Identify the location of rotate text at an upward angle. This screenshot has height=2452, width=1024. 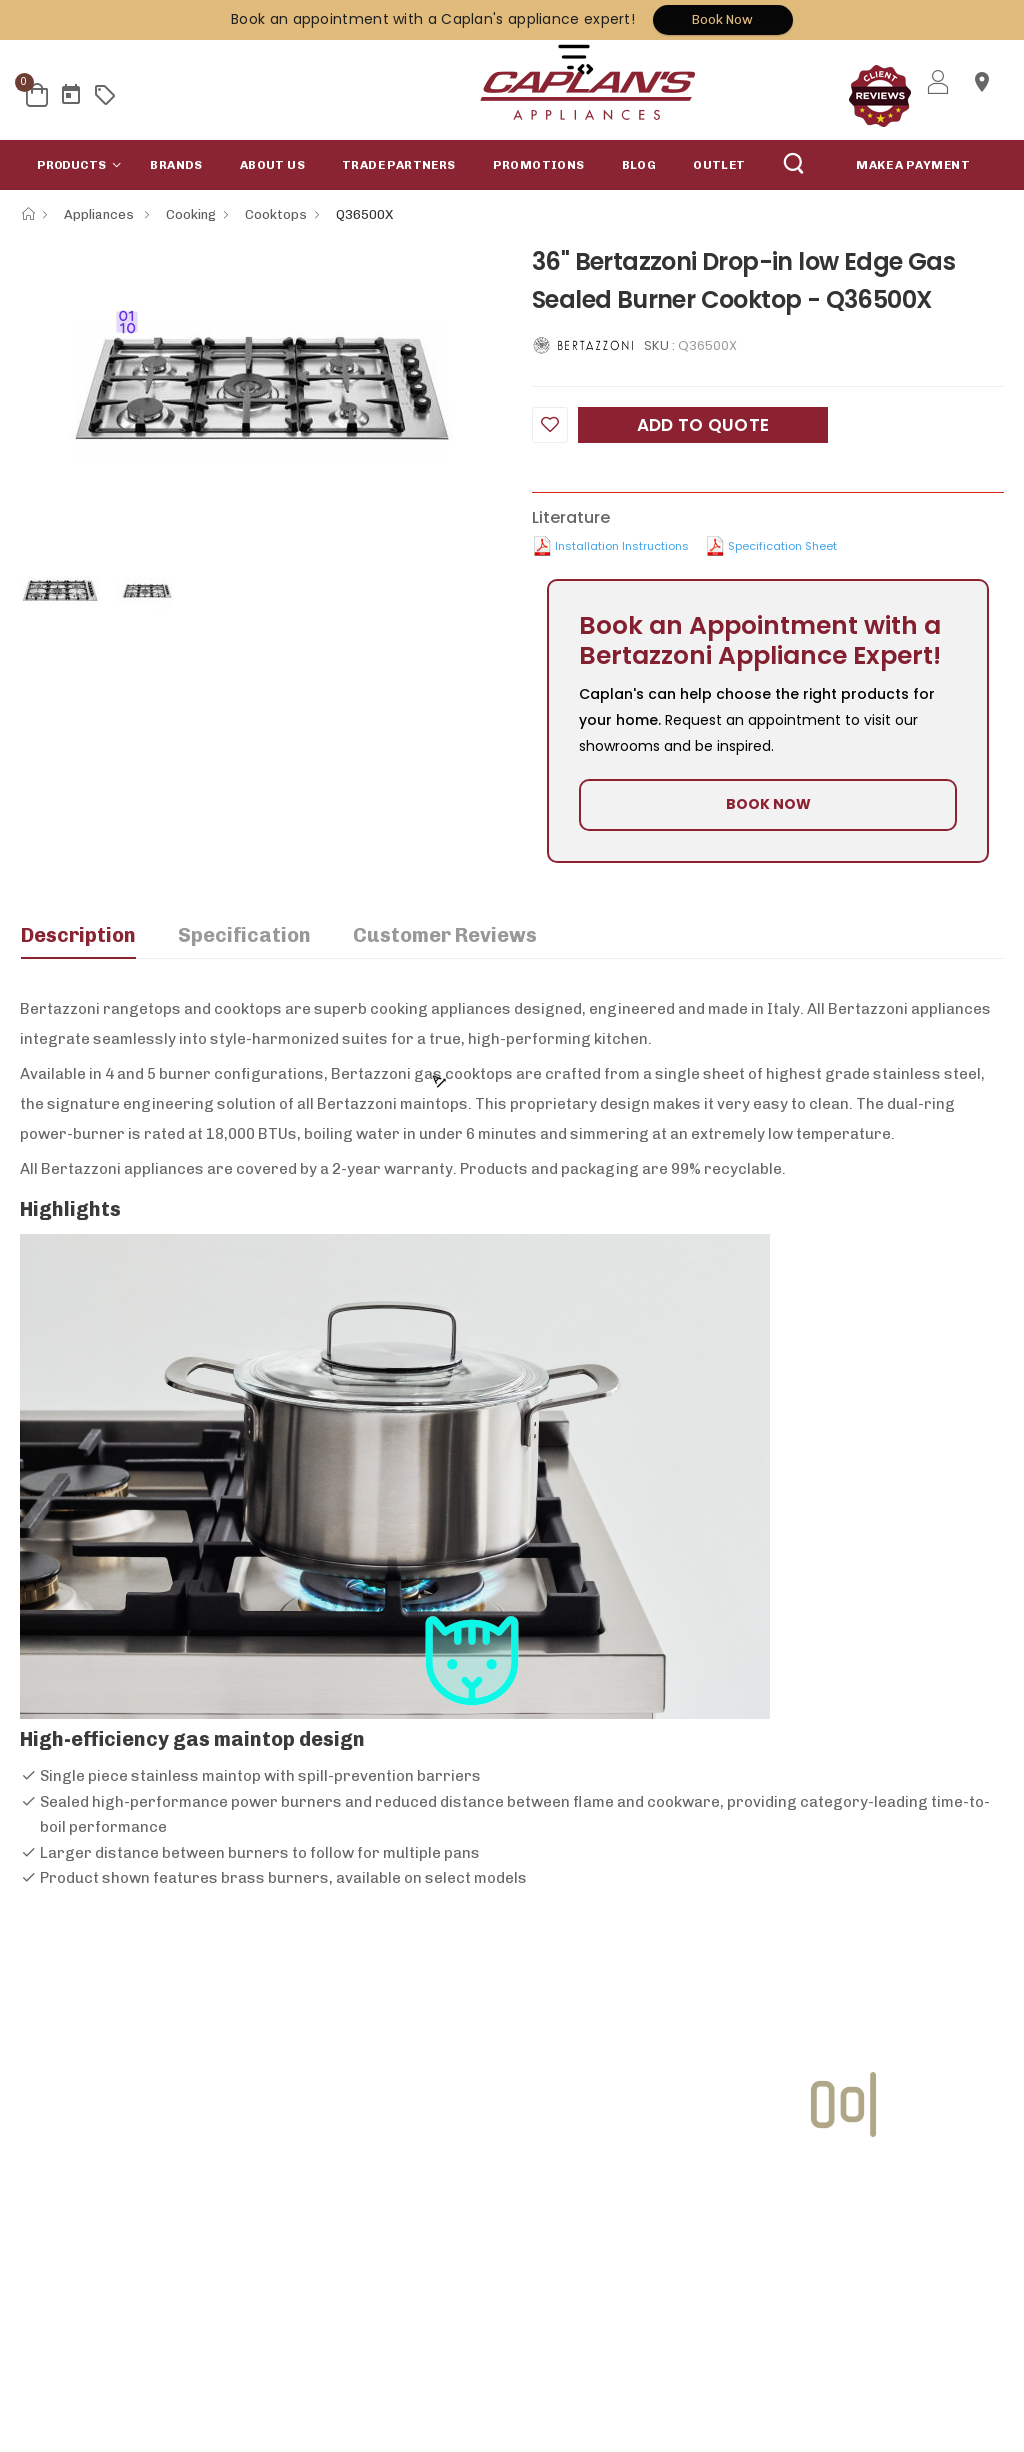
(439, 1081).